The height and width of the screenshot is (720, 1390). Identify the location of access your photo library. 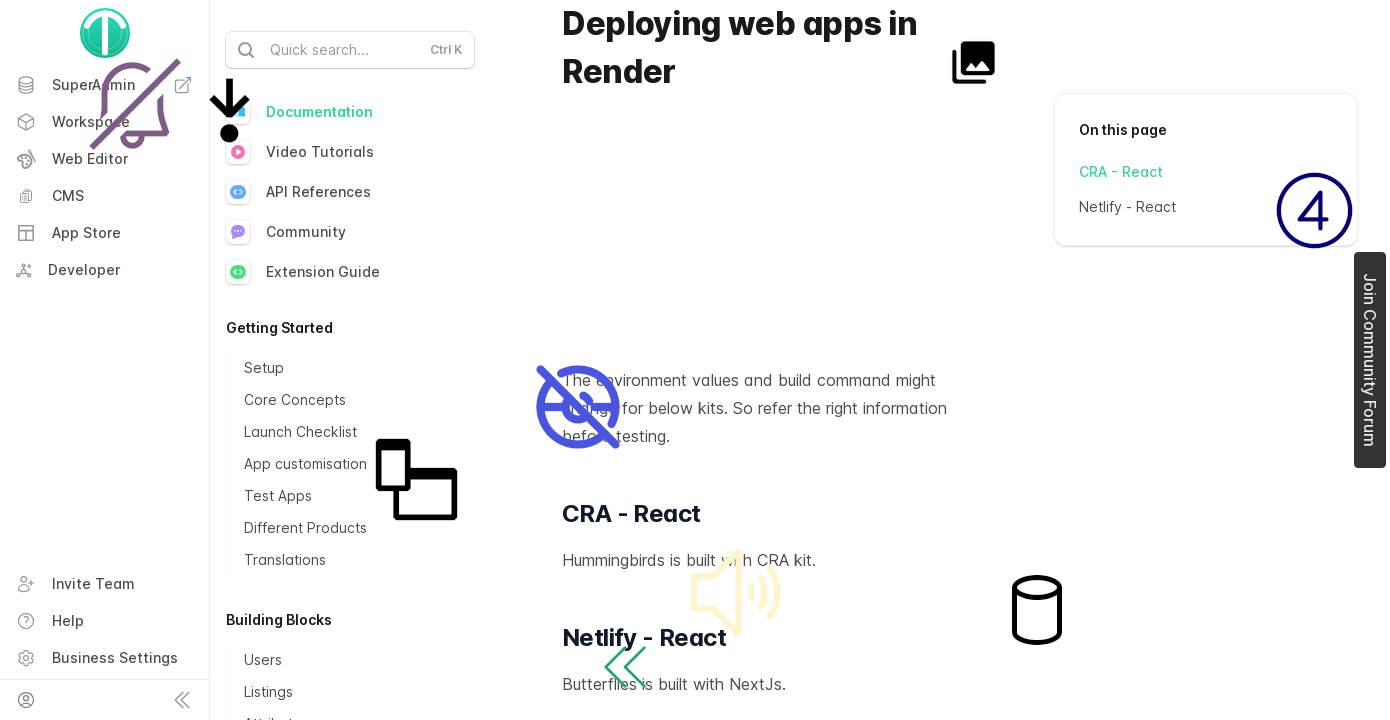
(973, 62).